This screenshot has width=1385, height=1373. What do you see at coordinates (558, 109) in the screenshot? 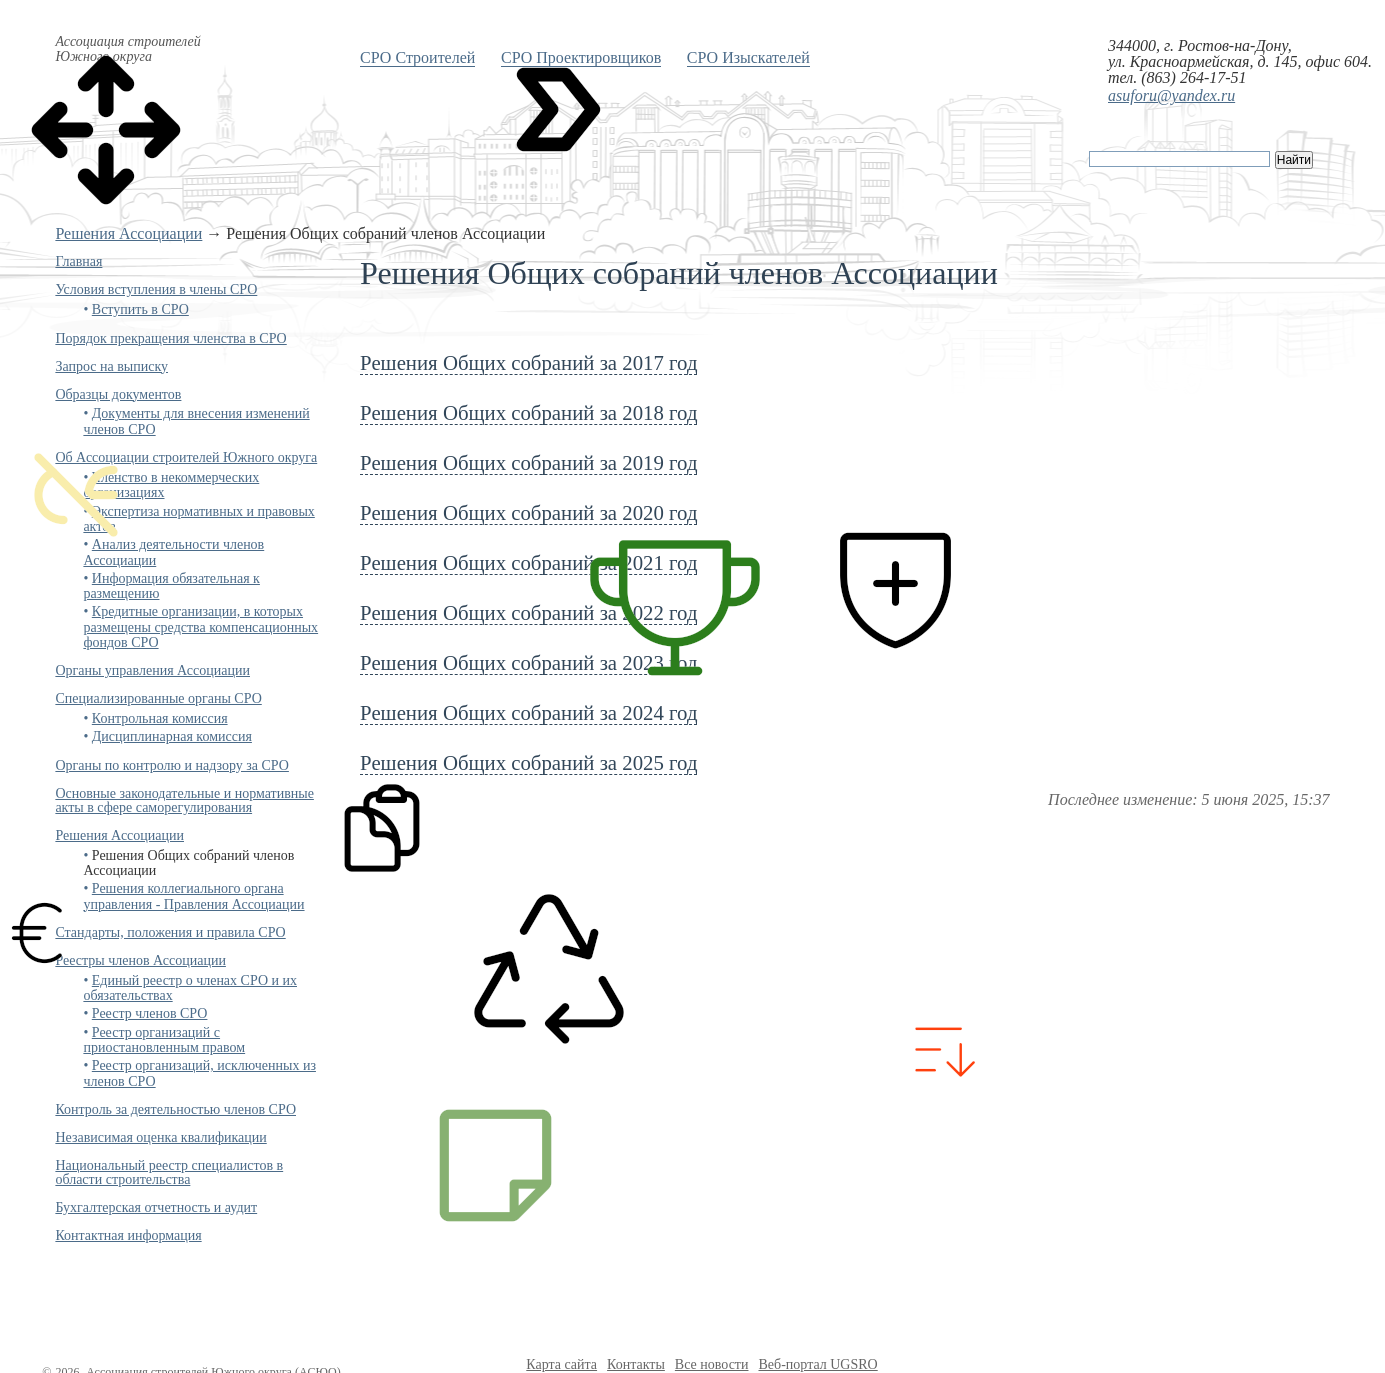
I see `navigate to the next item or step` at bounding box center [558, 109].